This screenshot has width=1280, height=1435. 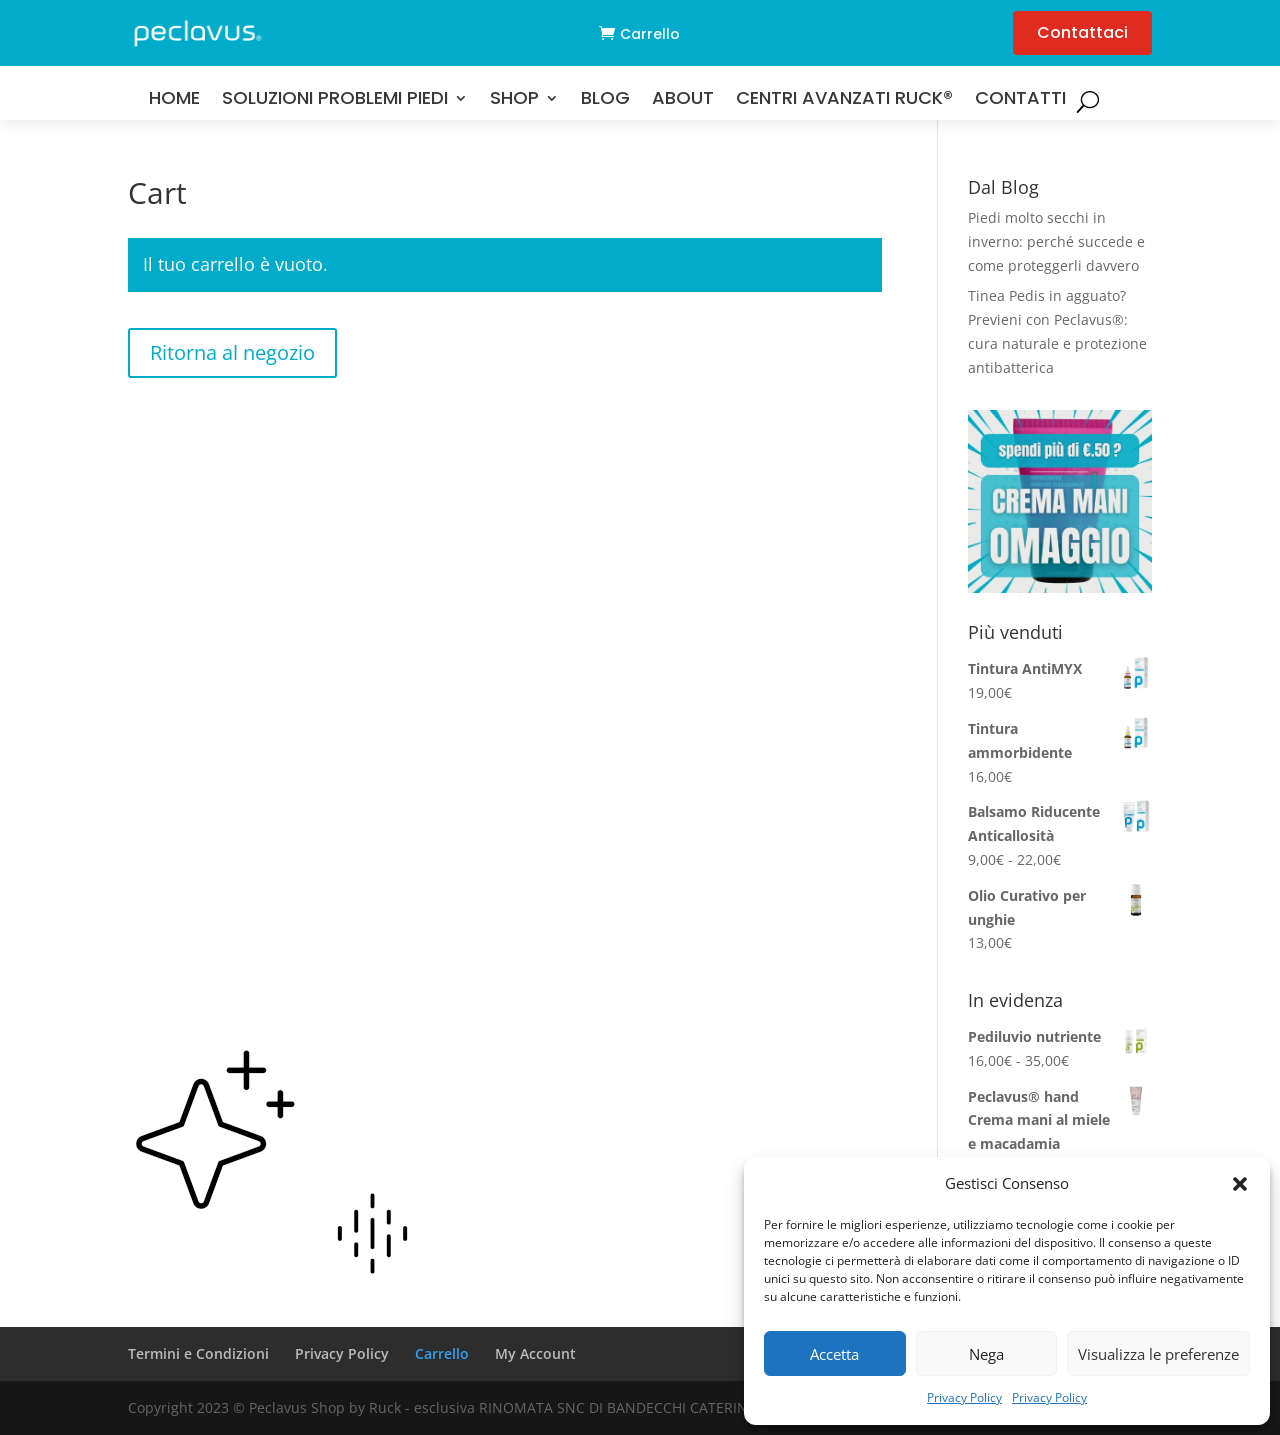 I want to click on indicates AI-generated or enhanced content, so click(x=212, y=1132).